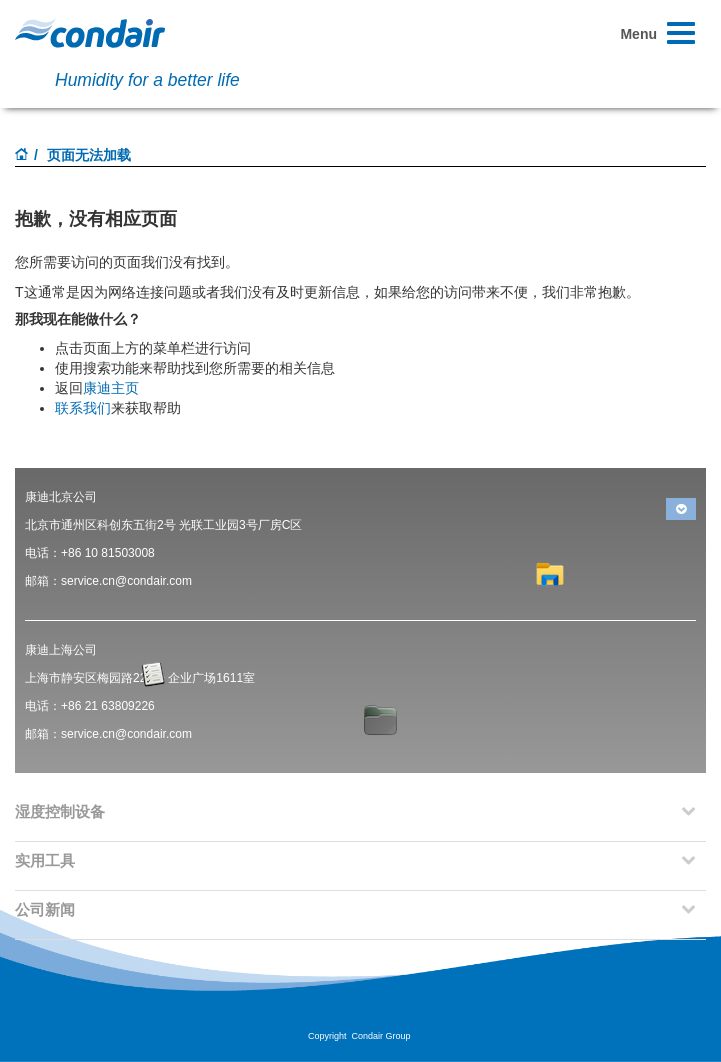 The image size is (721, 1062). What do you see at coordinates (380, 719) in the screenshot?
I see `indicates an open or currently accessed folder` at bounding box center [380, 719].